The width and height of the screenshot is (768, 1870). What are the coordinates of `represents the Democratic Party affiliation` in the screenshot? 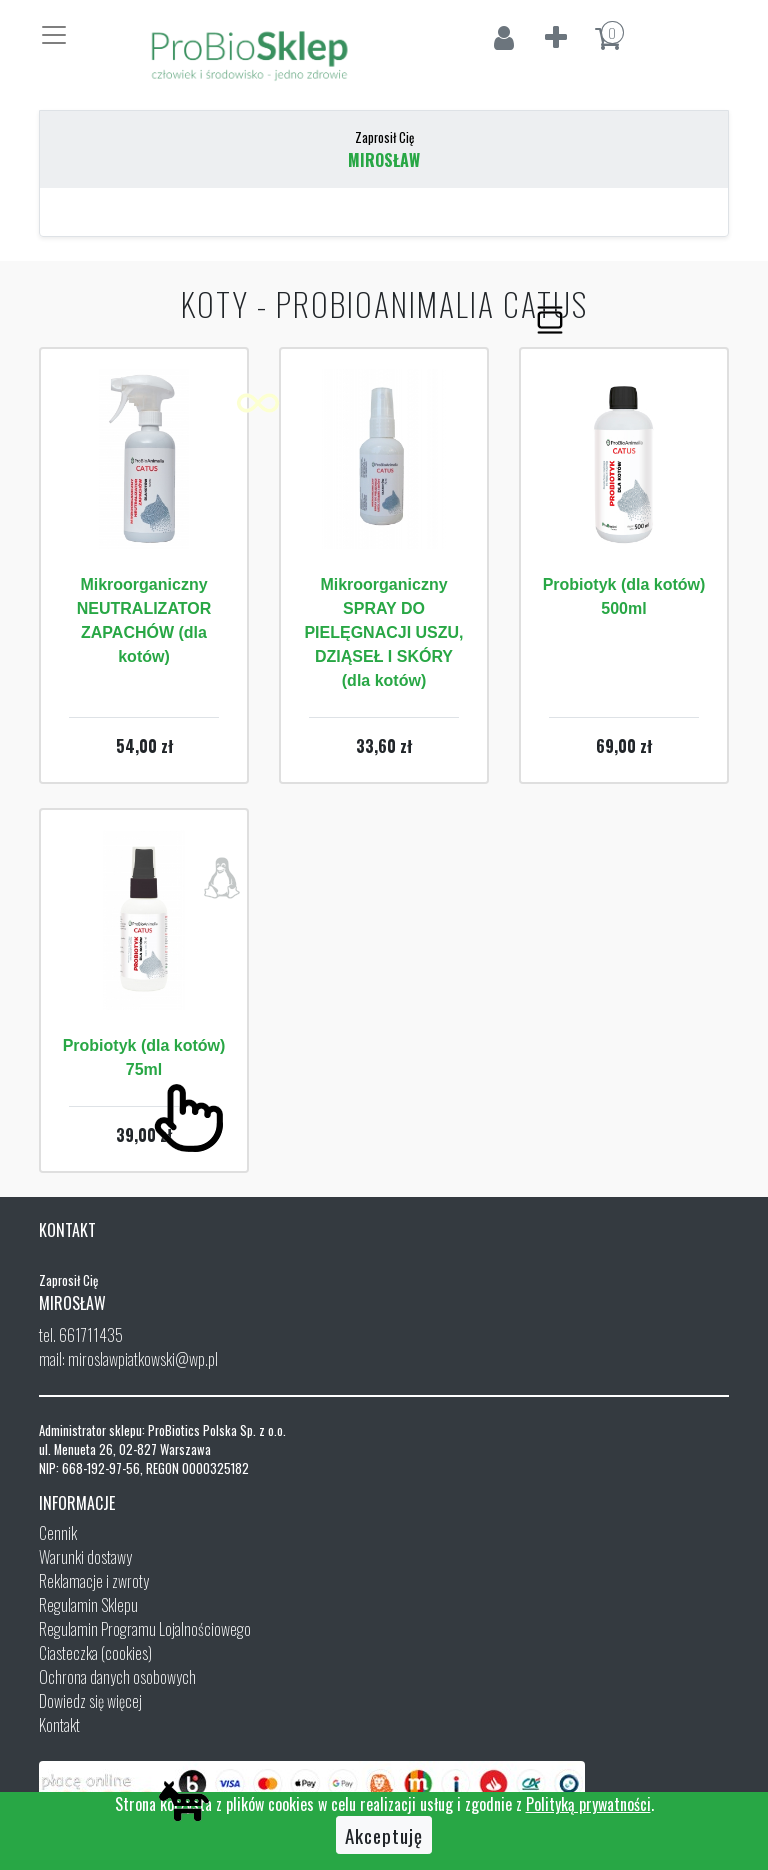 It's located at (184, 1801).